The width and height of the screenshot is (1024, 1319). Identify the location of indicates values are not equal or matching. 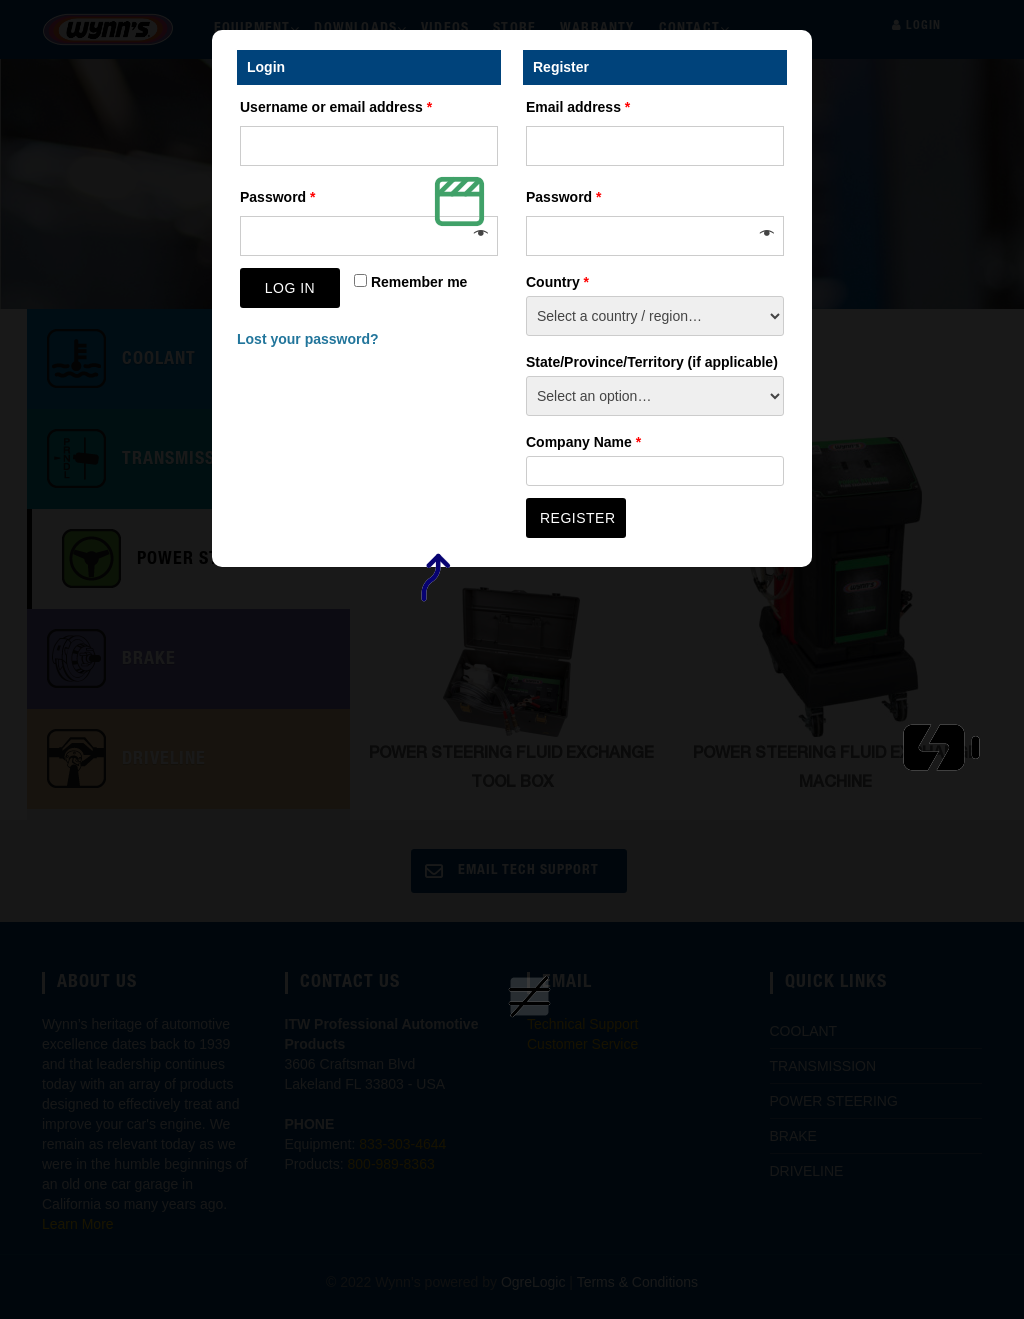
(529, 996).